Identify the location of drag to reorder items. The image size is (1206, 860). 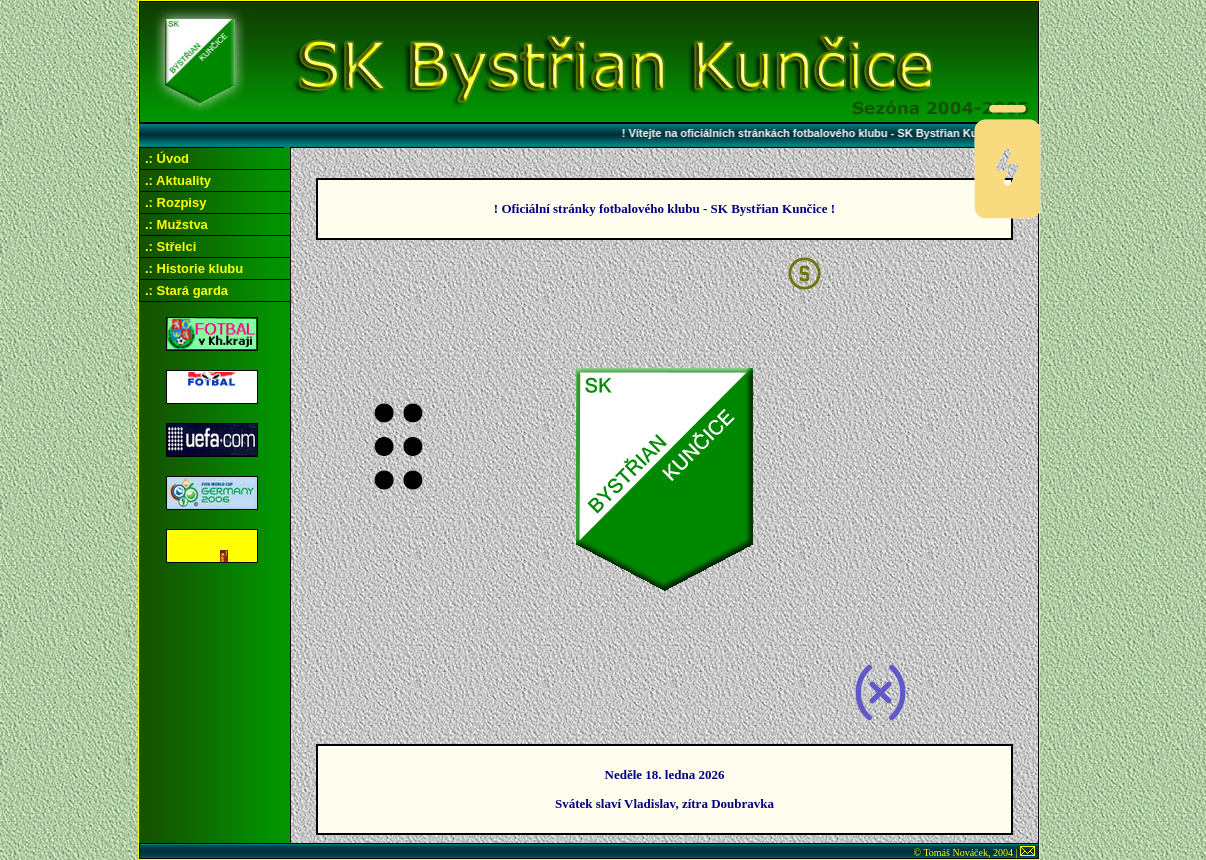
(398, 446).